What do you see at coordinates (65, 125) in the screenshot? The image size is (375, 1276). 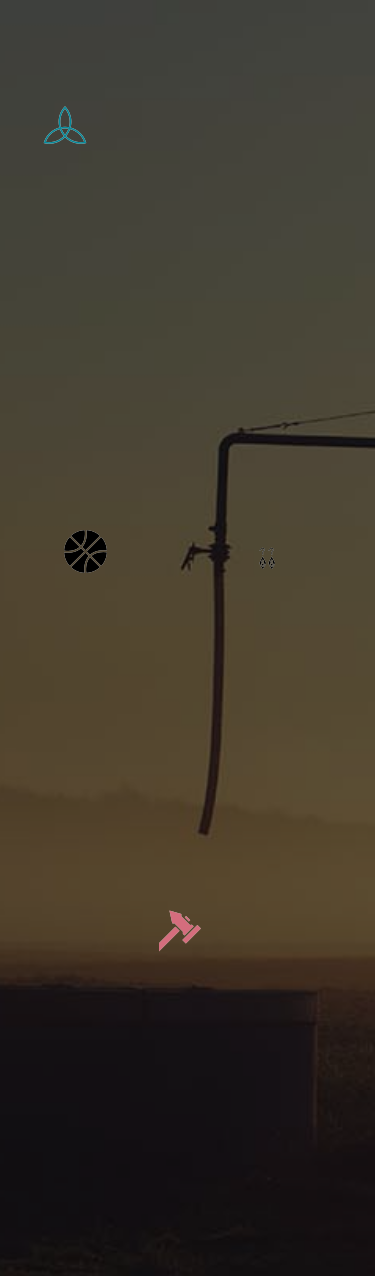 I see `celtic or trinity knot symbol` at bounding box center [65, 125].